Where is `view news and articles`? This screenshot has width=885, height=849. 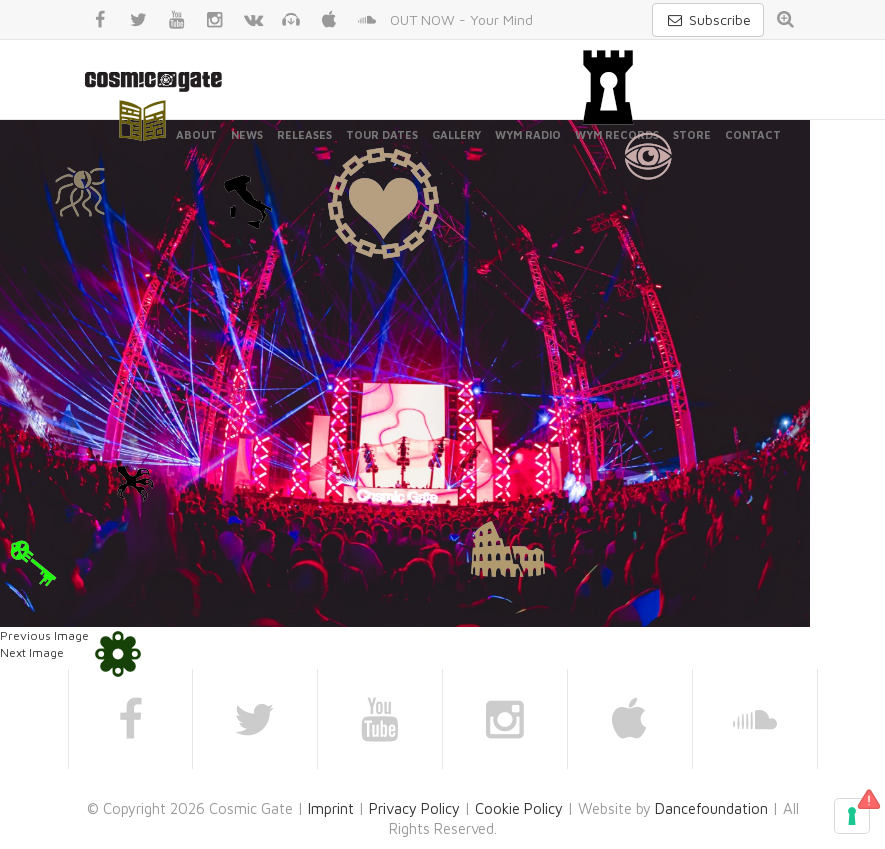
view news and articles is located at coordinates (142, 120).